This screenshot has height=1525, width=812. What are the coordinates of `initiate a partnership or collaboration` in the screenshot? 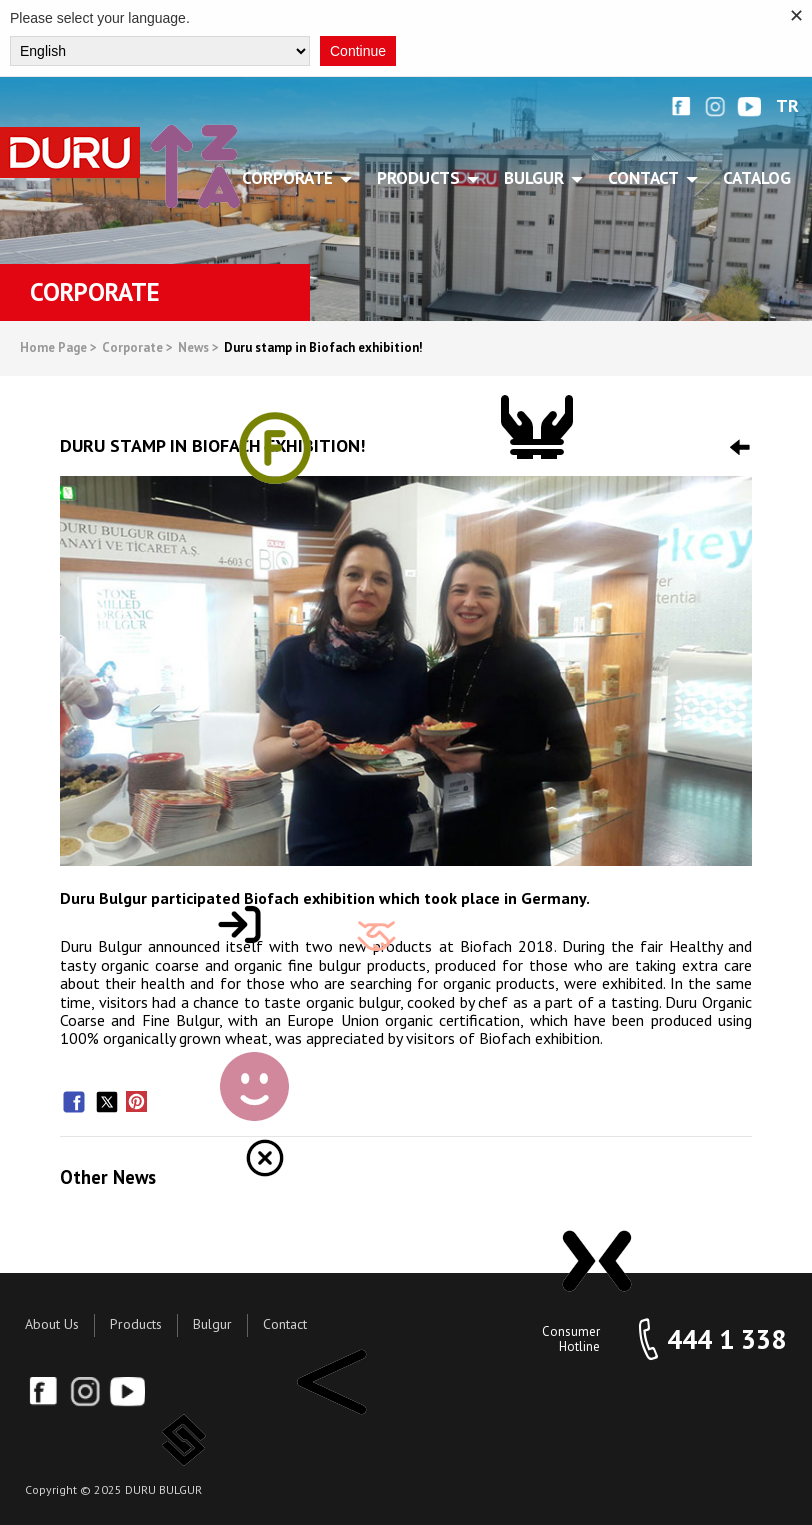 It's located at (376, 935).